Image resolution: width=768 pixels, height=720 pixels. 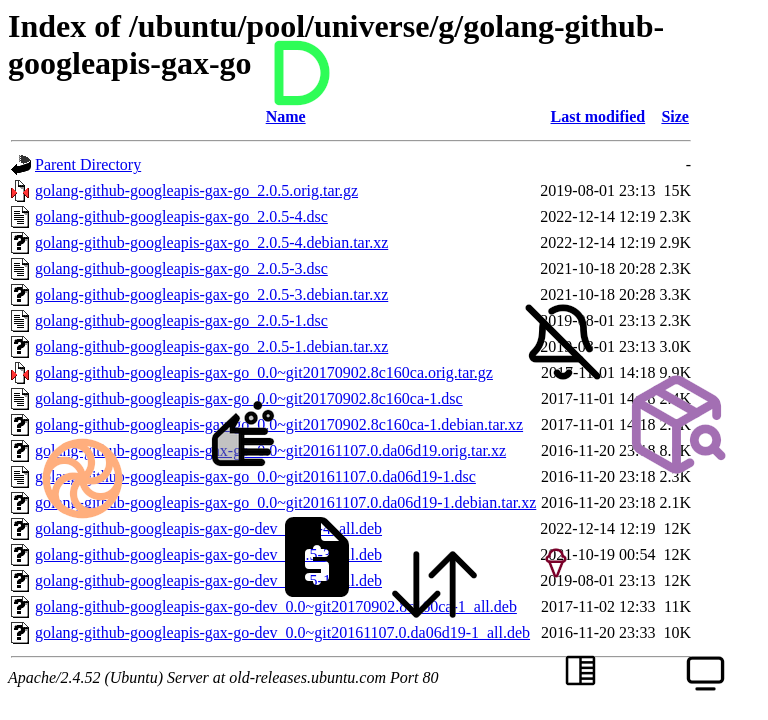 I want to click on mute notifications, so click(x=563, y=342).